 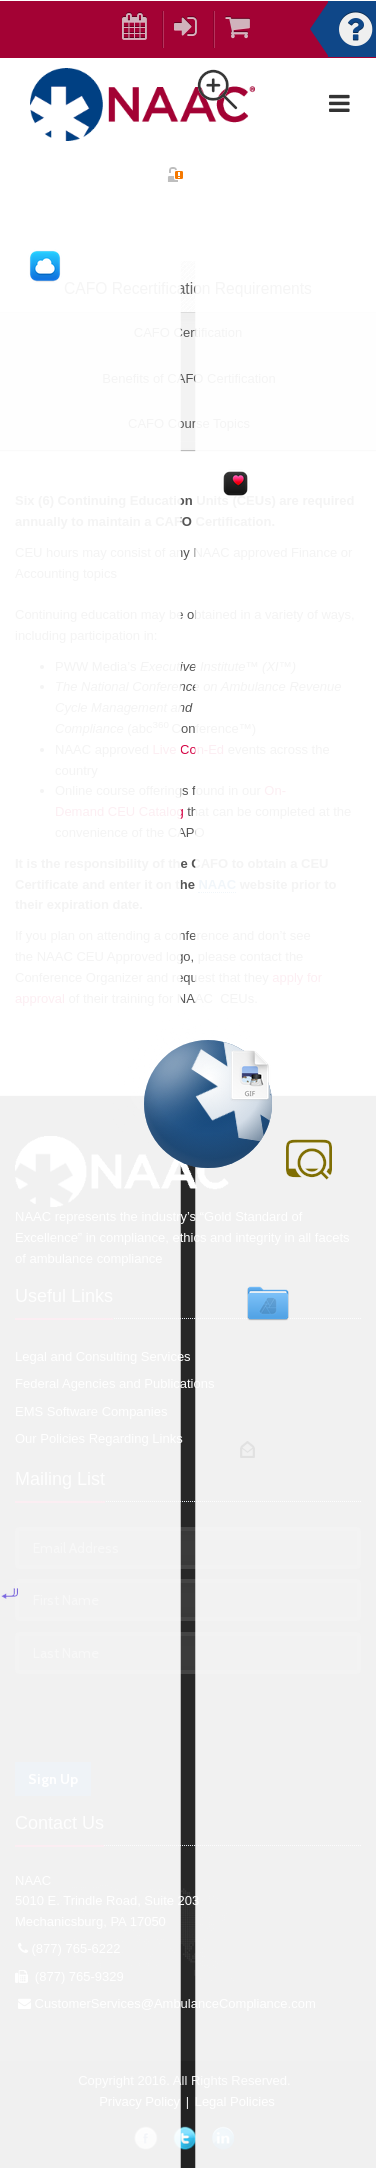 I want to click on access online account settings, so click(x=45, y=266).